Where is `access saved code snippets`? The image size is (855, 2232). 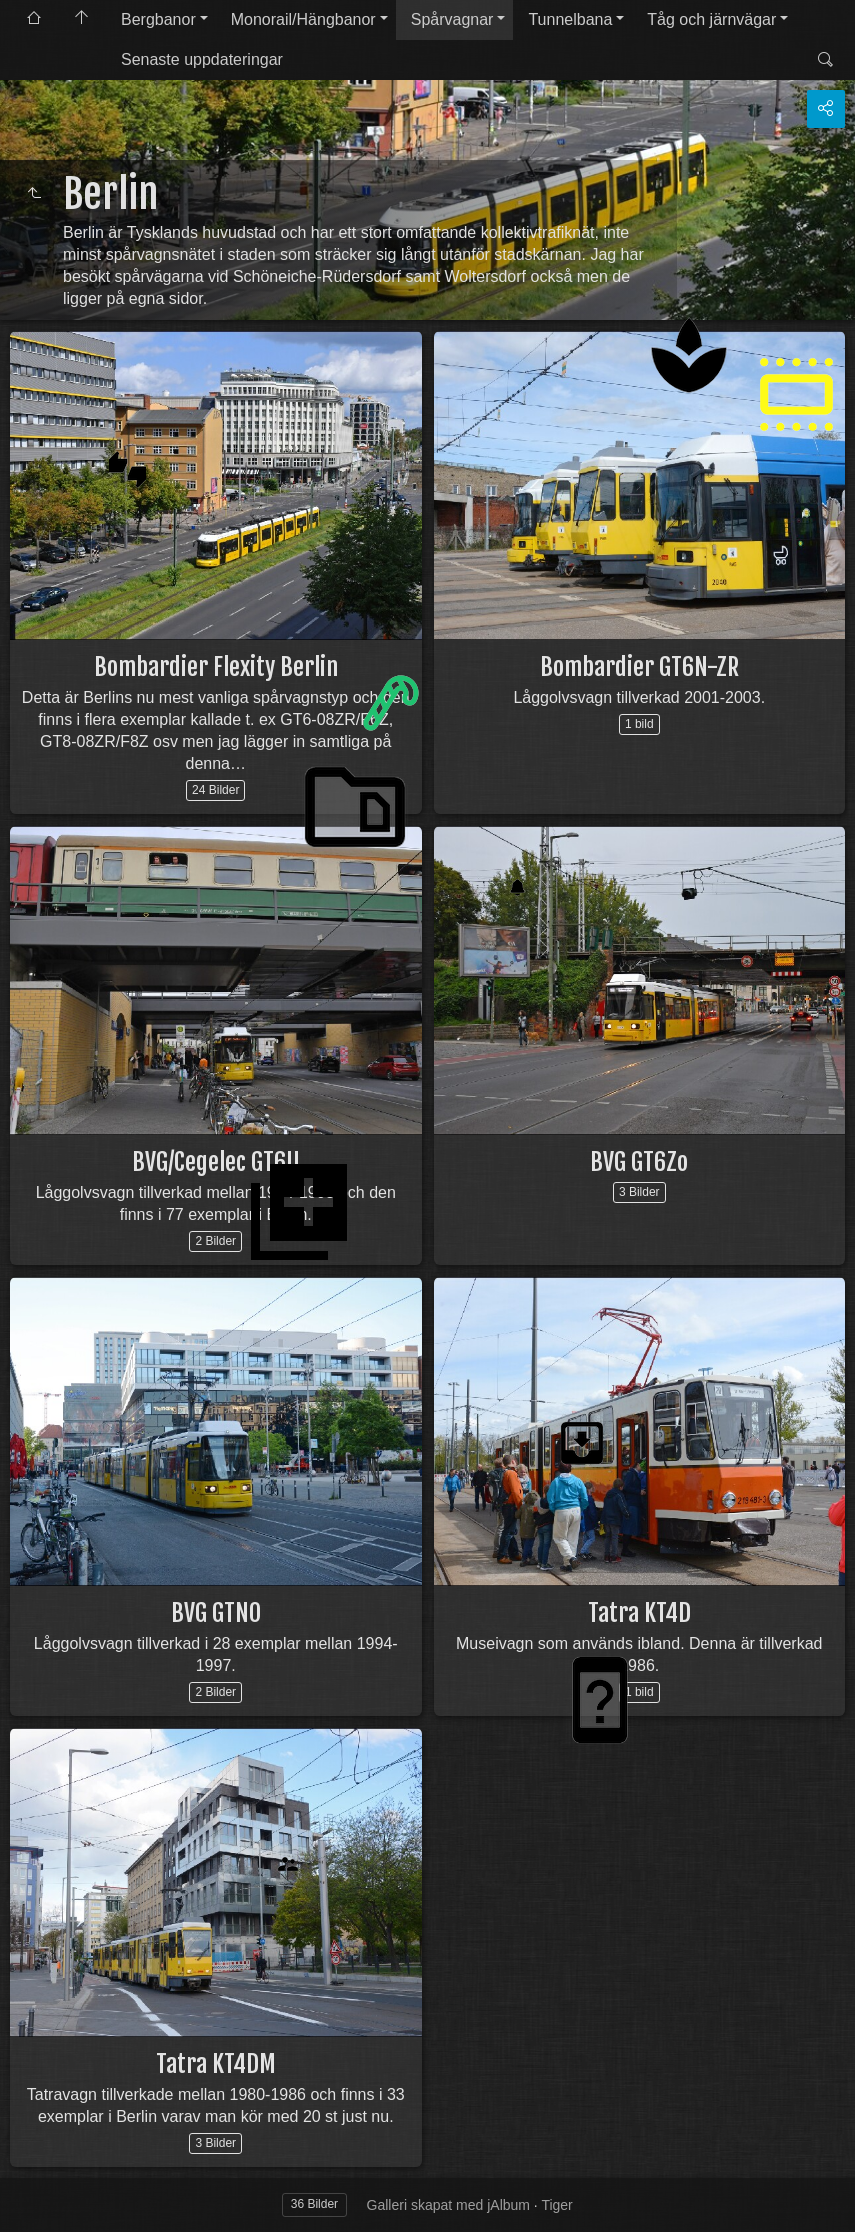
access saved code snippets is located at coordinates (355, 807).